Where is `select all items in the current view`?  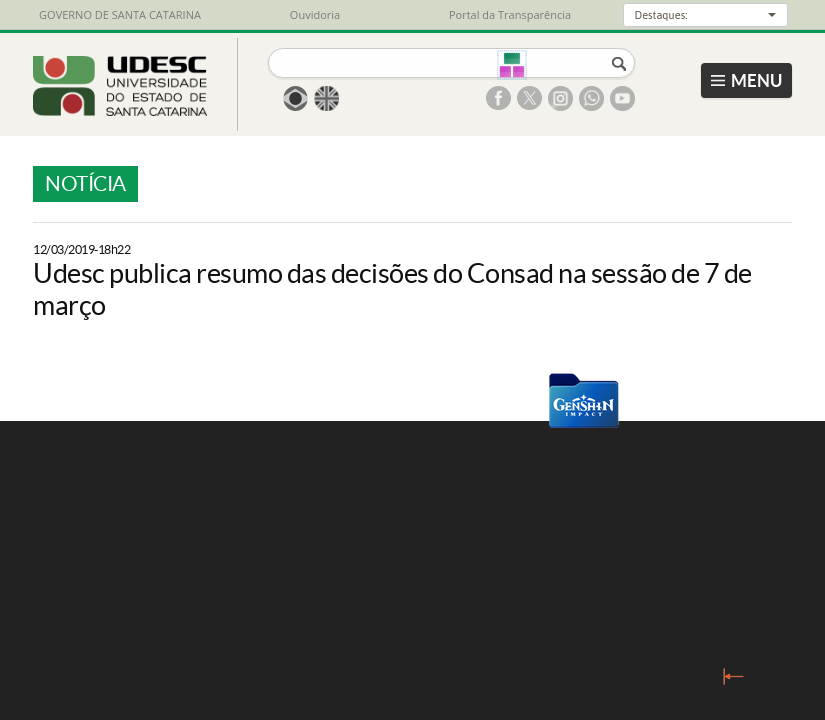 select all items in the current view is located at coordinates (512, 65).